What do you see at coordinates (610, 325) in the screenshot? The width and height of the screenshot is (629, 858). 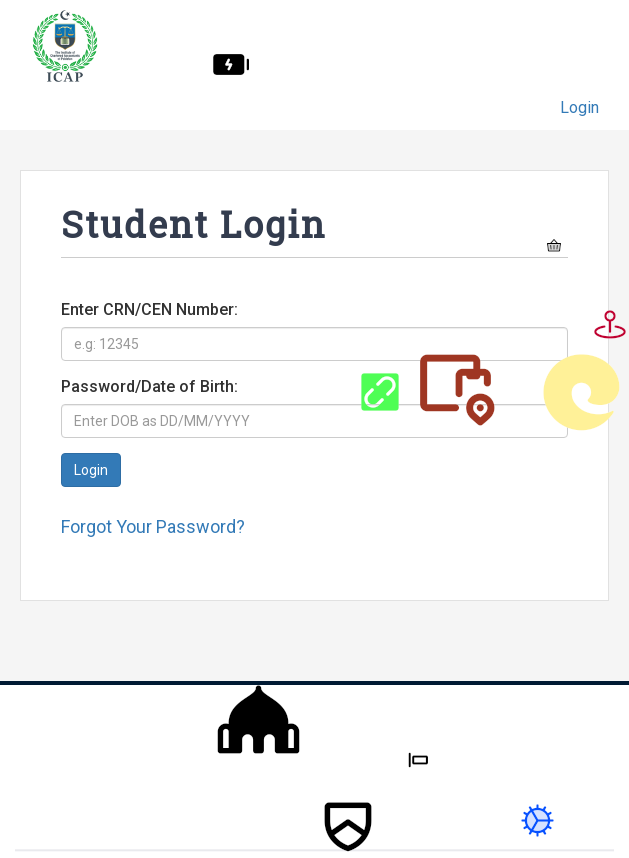 I see `view location area or radius` at bounding box center [610, 325].